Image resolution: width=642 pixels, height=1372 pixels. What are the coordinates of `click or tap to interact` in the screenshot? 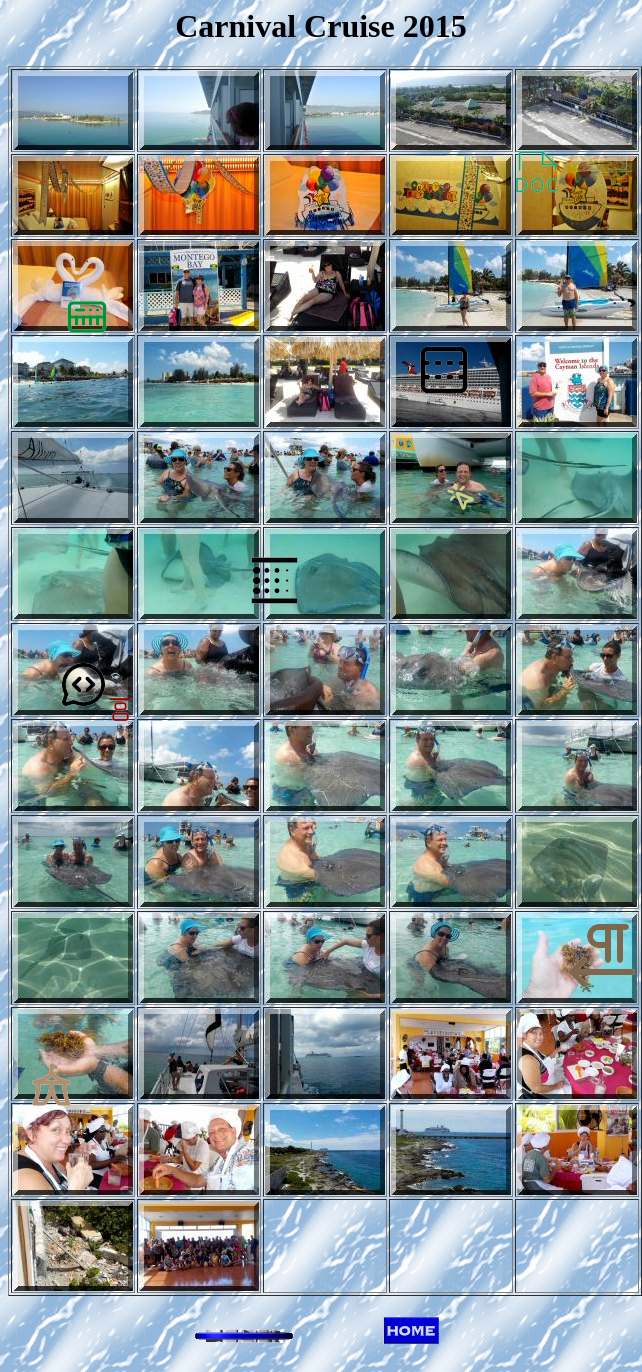 It's located at (461, 497).